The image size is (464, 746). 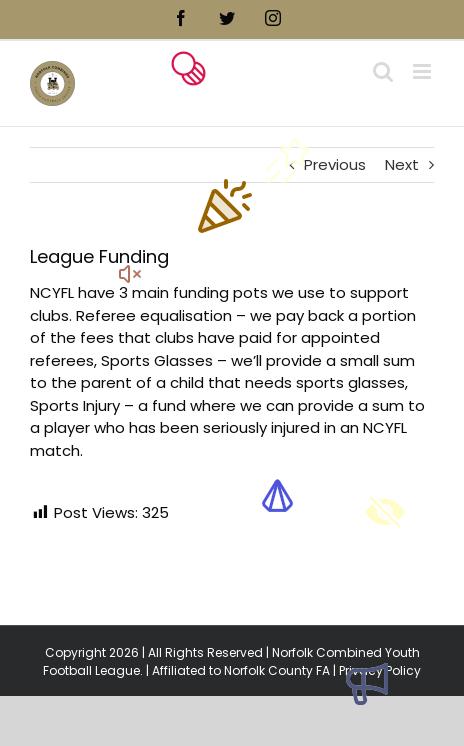 What do you see at coordinates (287, 160) in the screenshot?
I see `add to favorites or wishlist` at bounding box center [287, 160].